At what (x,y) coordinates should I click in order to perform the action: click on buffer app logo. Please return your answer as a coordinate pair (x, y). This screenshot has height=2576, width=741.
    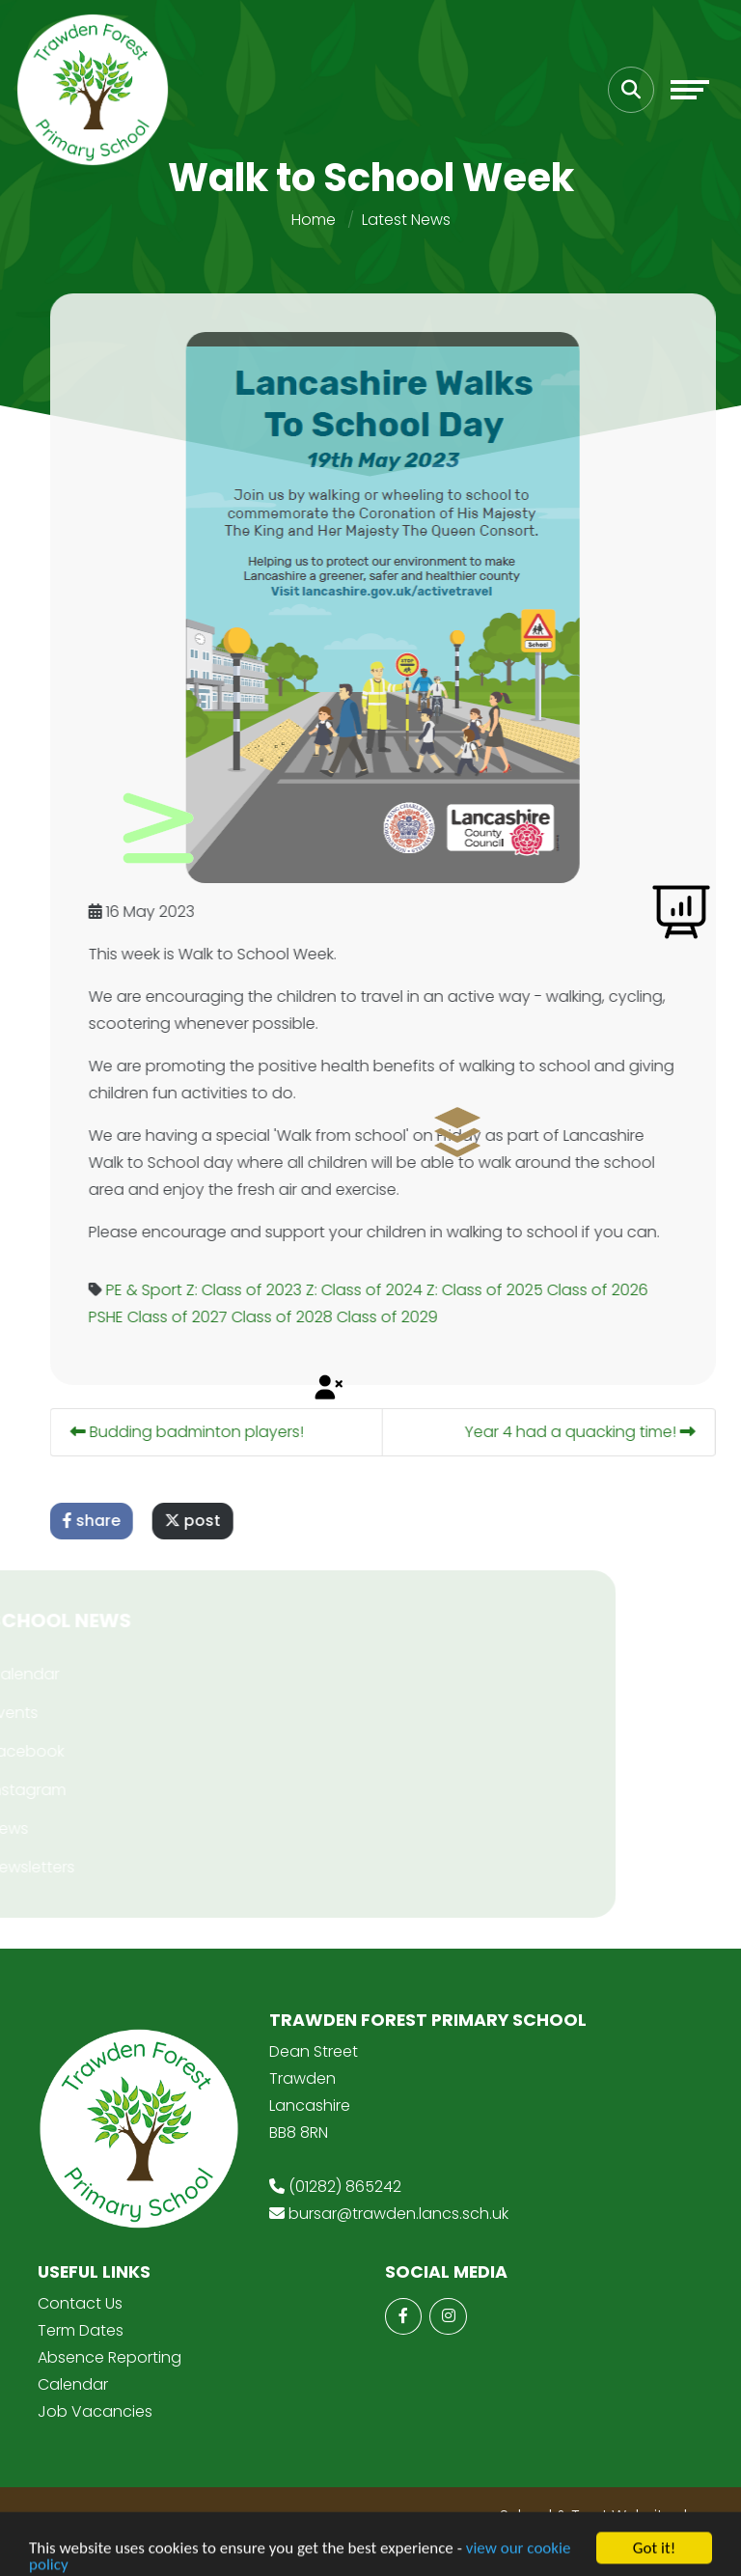
    Looking at the image, I should click on (457, 1132).